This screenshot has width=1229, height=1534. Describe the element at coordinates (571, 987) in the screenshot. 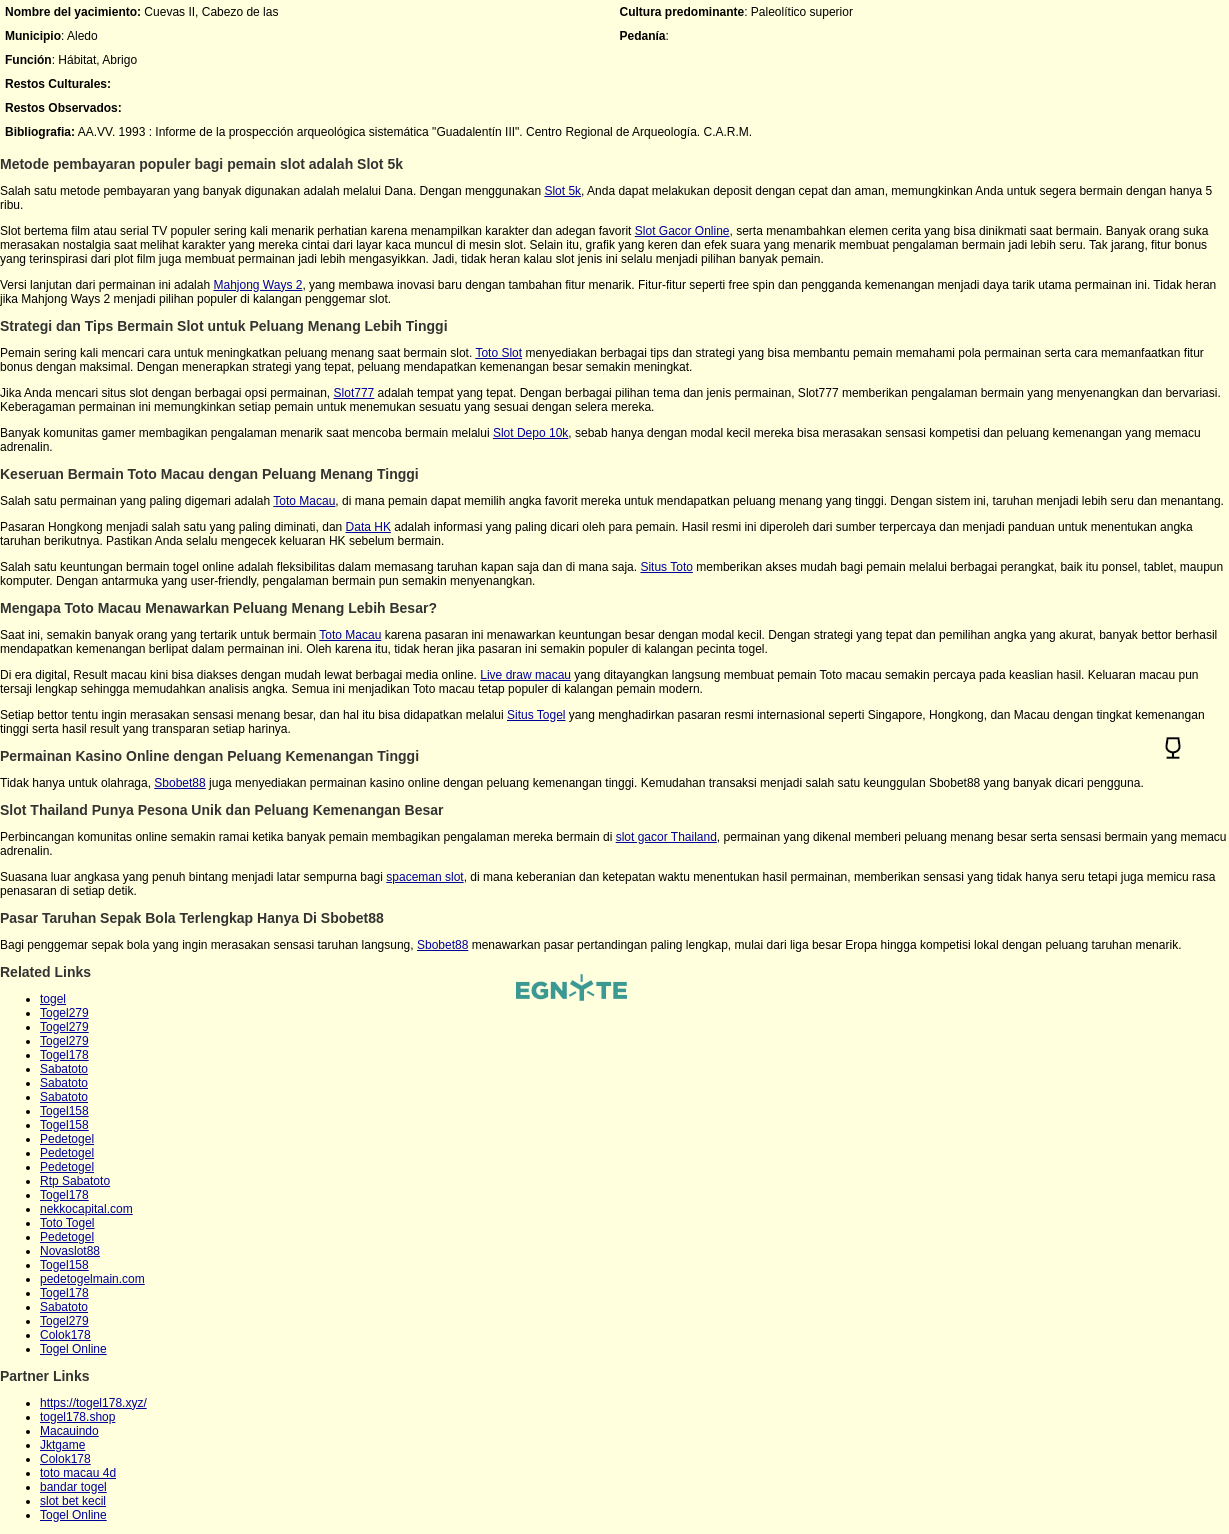

I see `open egnyte cloud storage app` at that location.